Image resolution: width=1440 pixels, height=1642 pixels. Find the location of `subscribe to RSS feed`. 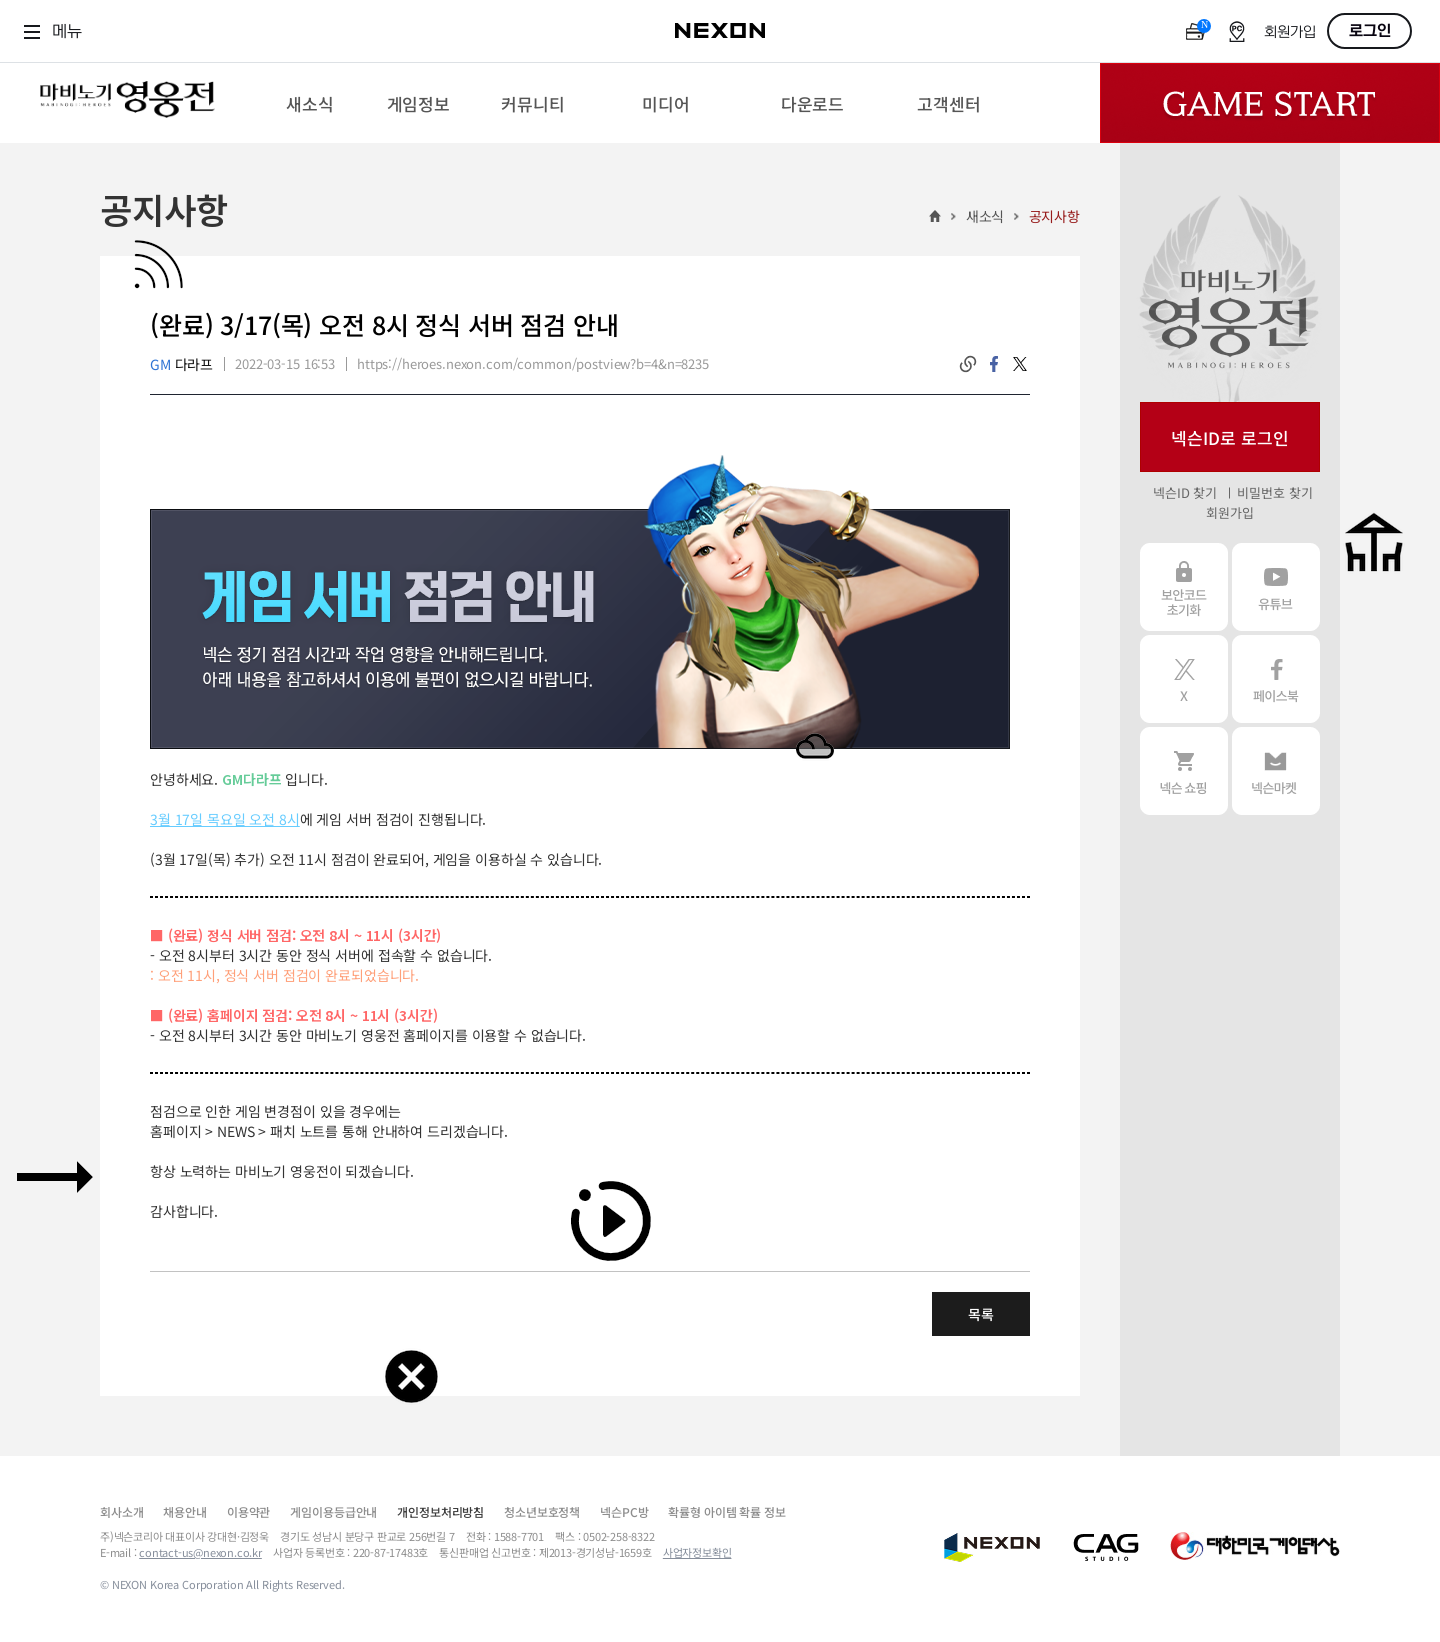

subscribe to RSS feed is located at coordinates (156, 266).